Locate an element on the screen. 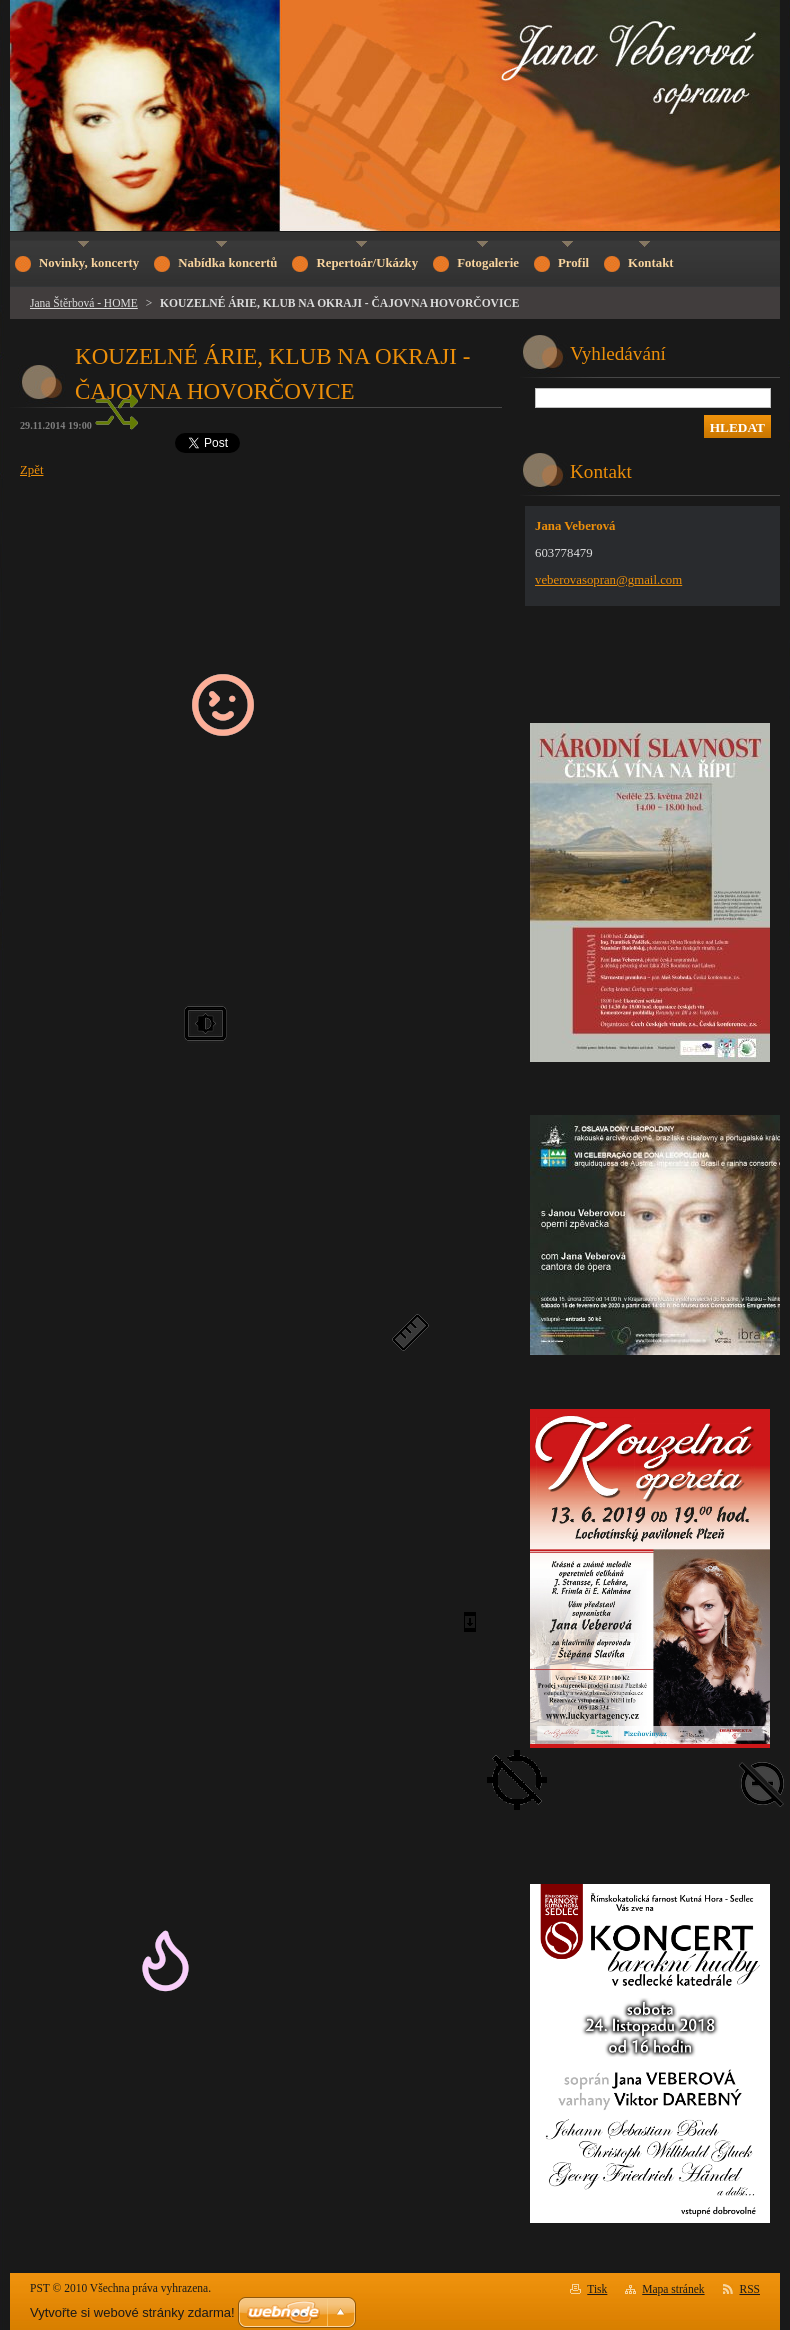 This screenshot has width=790, height=2330. system update available for download is located at coordinates (470, 1622).